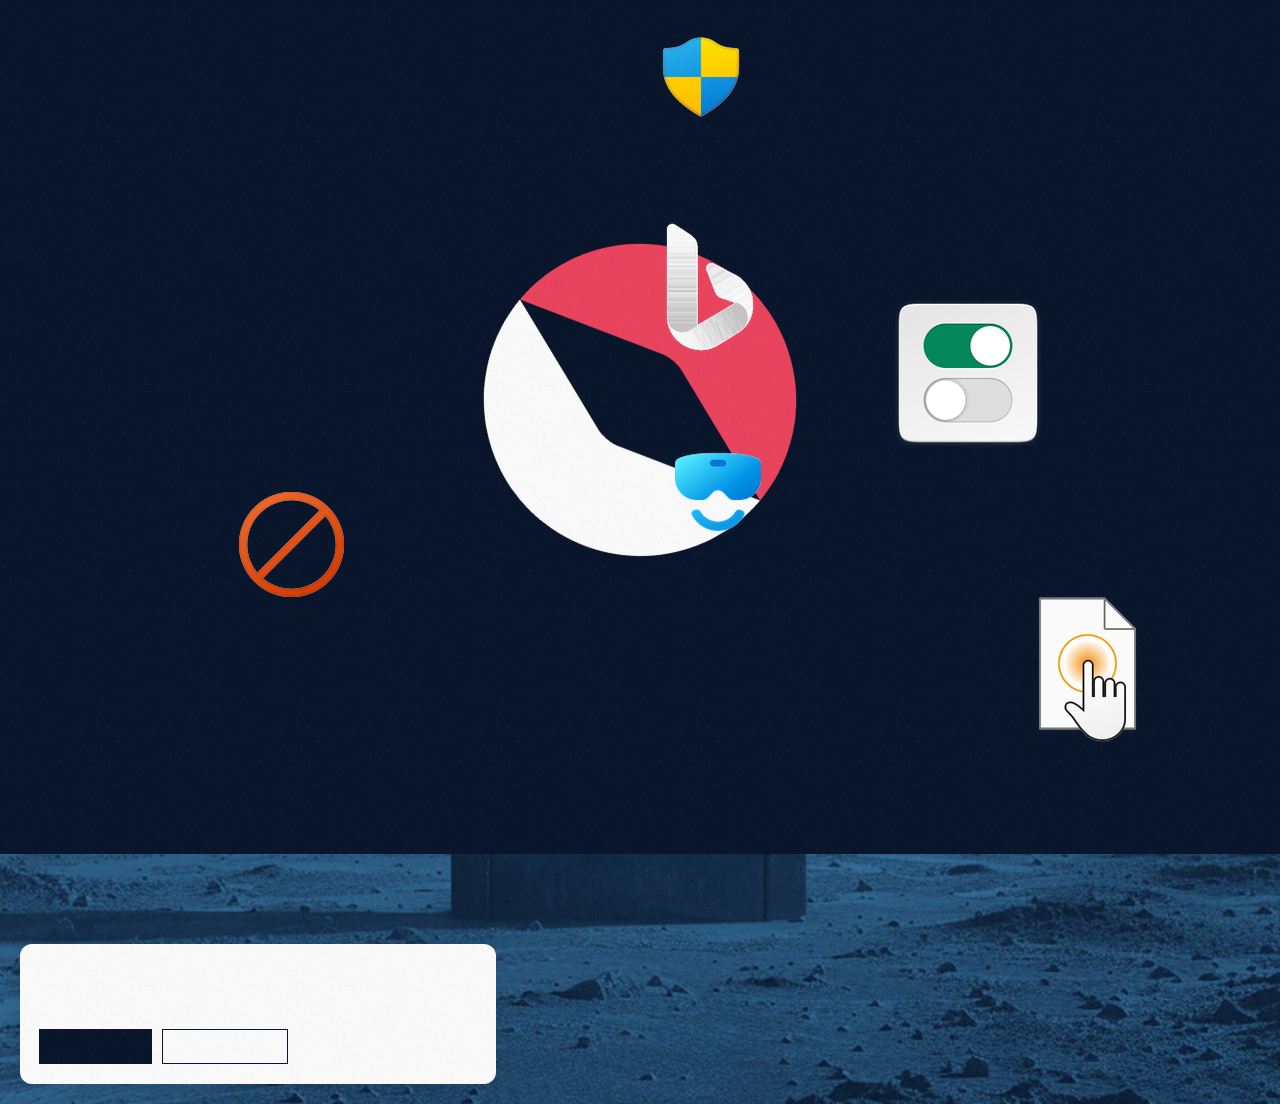 Image resolution: width=1280 pixels, height=1104 pixels. Describe the element at coordinates (968, 373) in the screenshot. I see `open gnome tweaks to customize desktop settings` at that location.